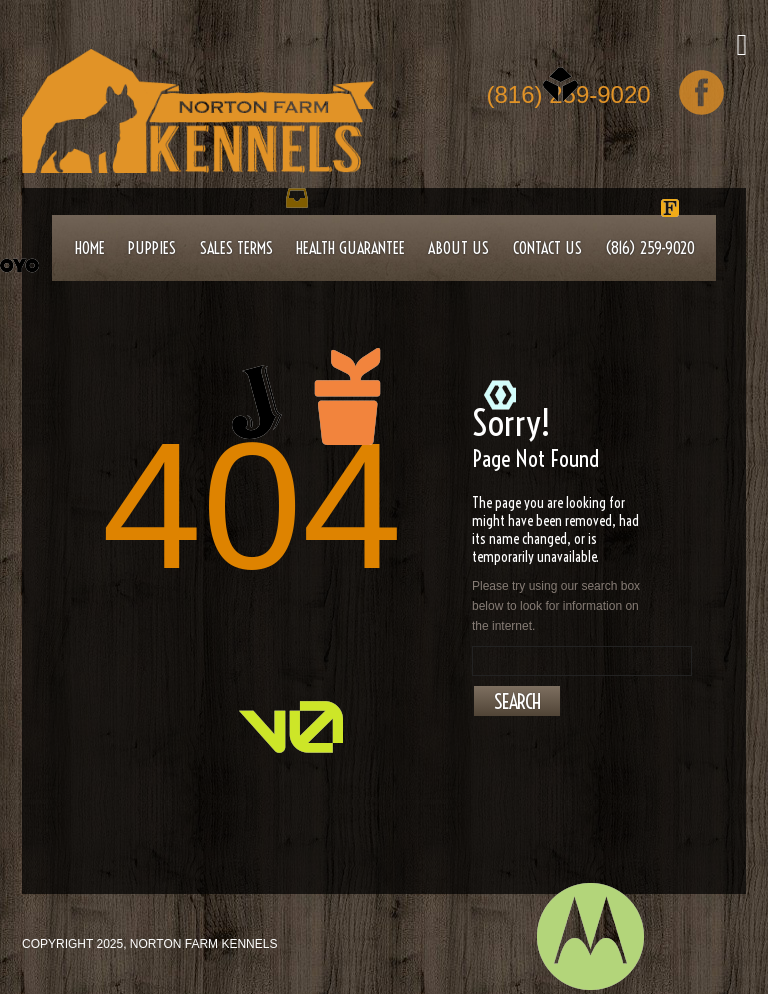 This screenshot has width=768, height=994. I want to click on v0 by Vercel logo, so click(291, 727).